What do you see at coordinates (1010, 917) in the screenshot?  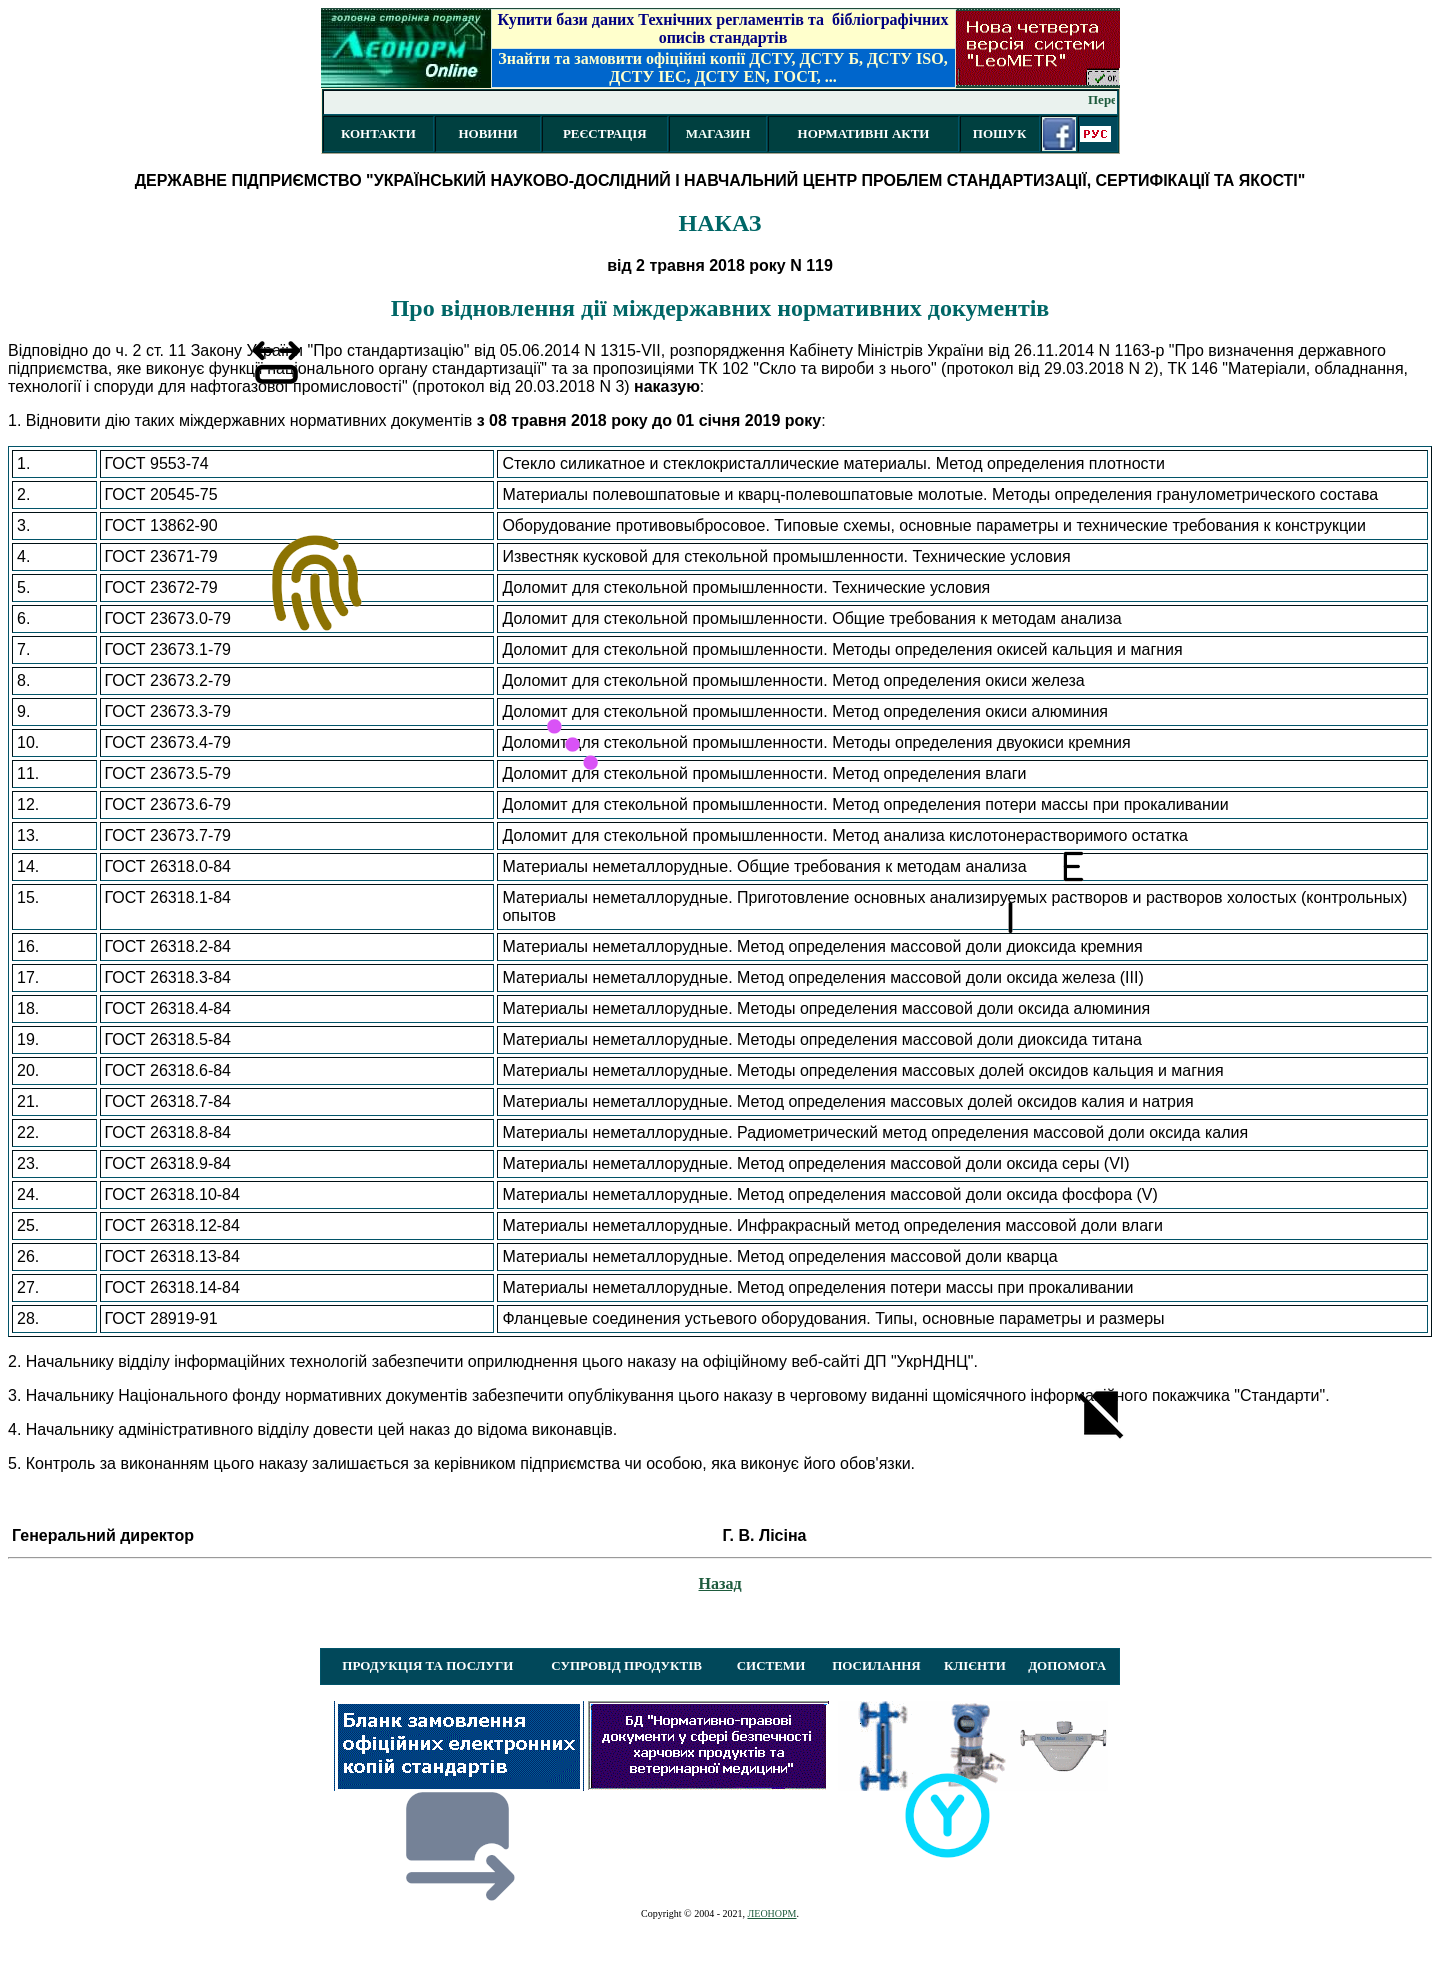 I see `vertical divider or separator between UI elements` at bounding box center [1010, 917].